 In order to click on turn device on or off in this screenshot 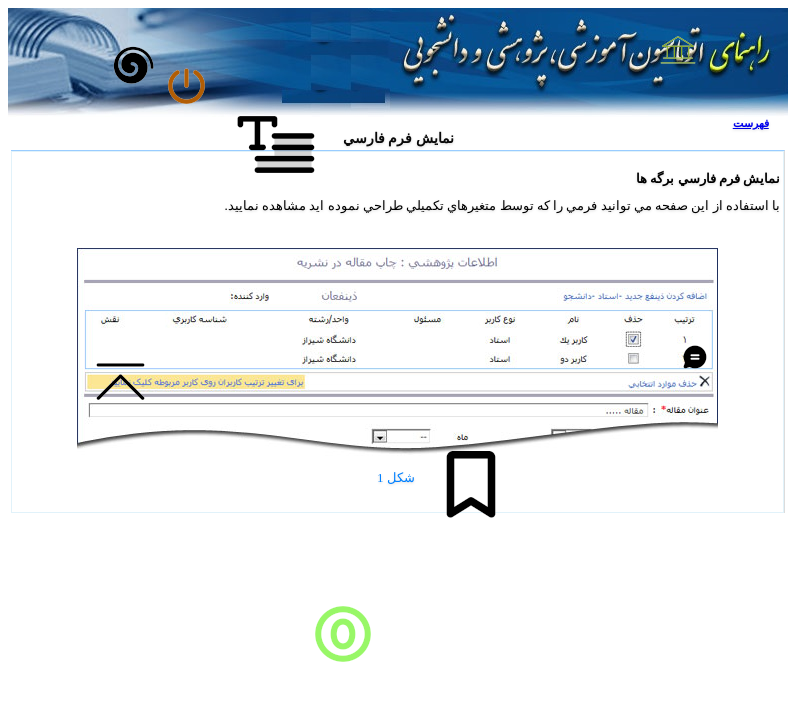, I will do `click(186, 85)`.